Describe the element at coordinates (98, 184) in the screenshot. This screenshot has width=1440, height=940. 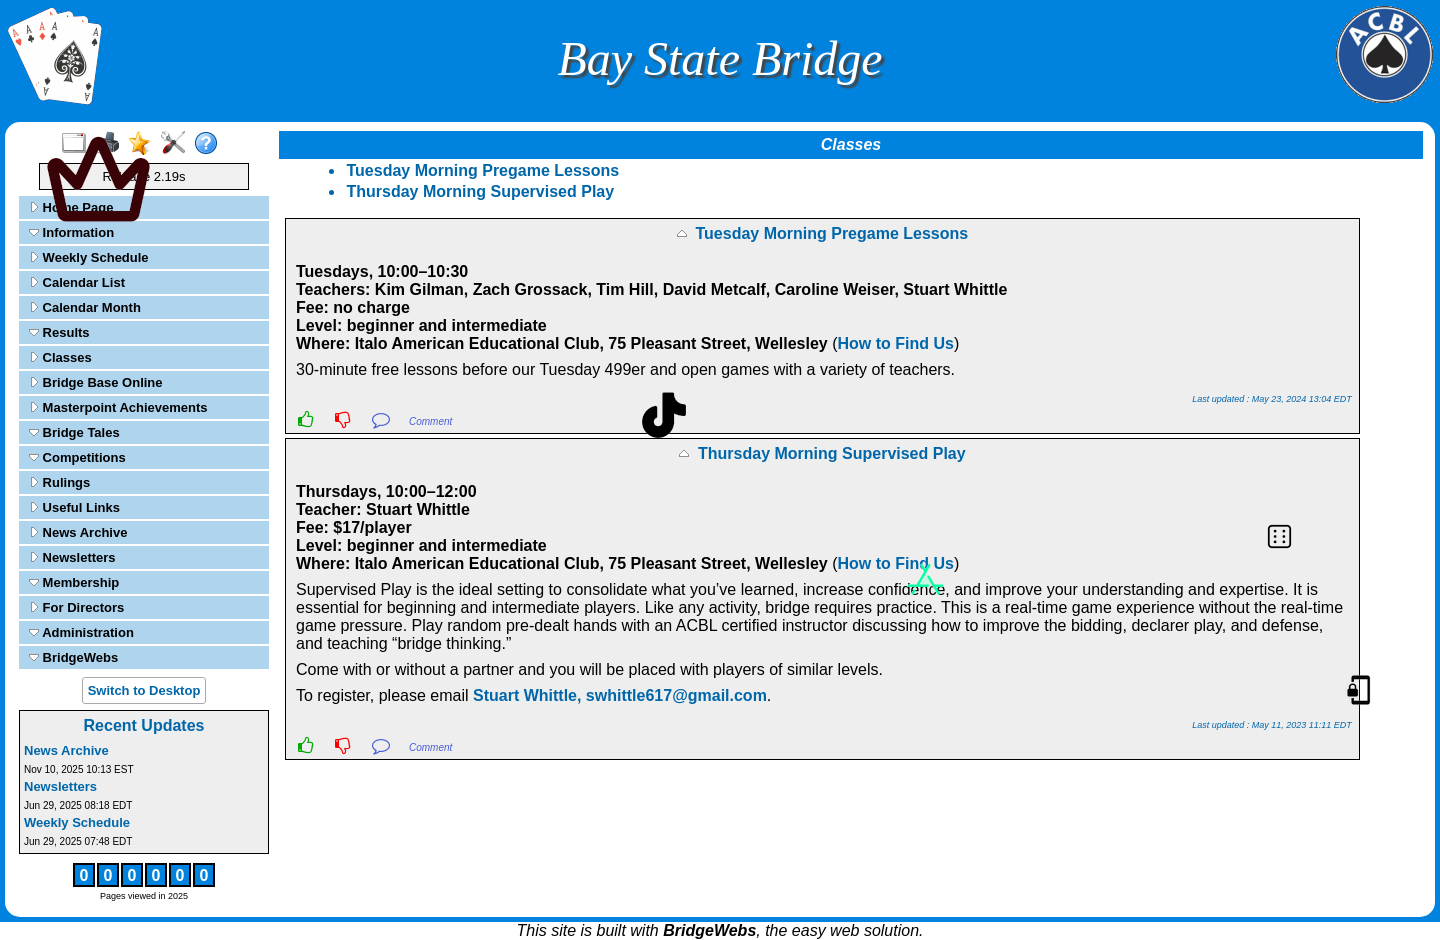
I see `indicates premium or VIP membership status` at that location.